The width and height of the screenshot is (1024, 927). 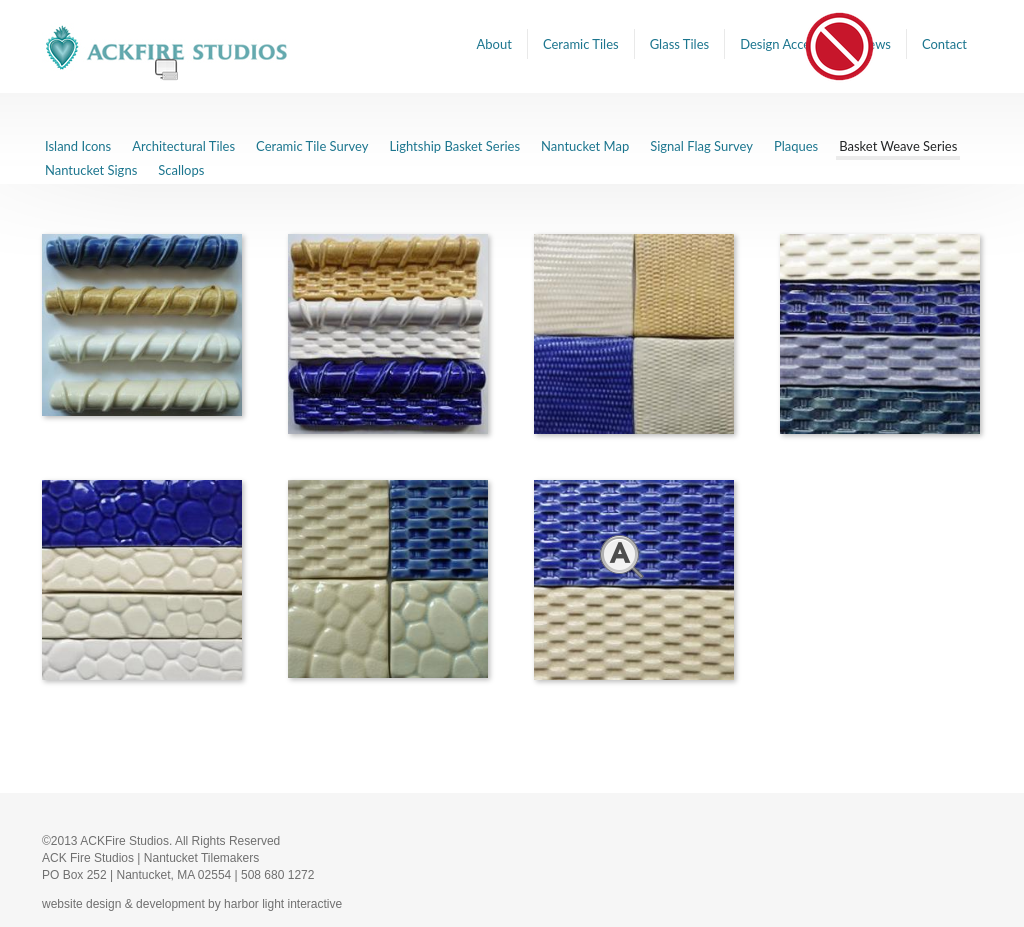 I want to click on delete selected email message, so click(x=839, y=46).